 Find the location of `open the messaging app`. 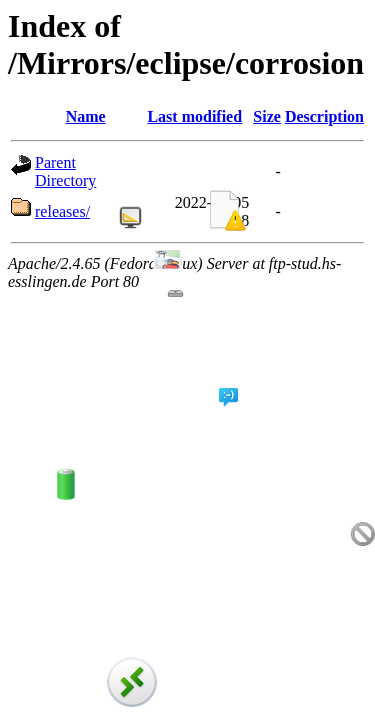

open the messaging app is located at coordinates (228, 397).